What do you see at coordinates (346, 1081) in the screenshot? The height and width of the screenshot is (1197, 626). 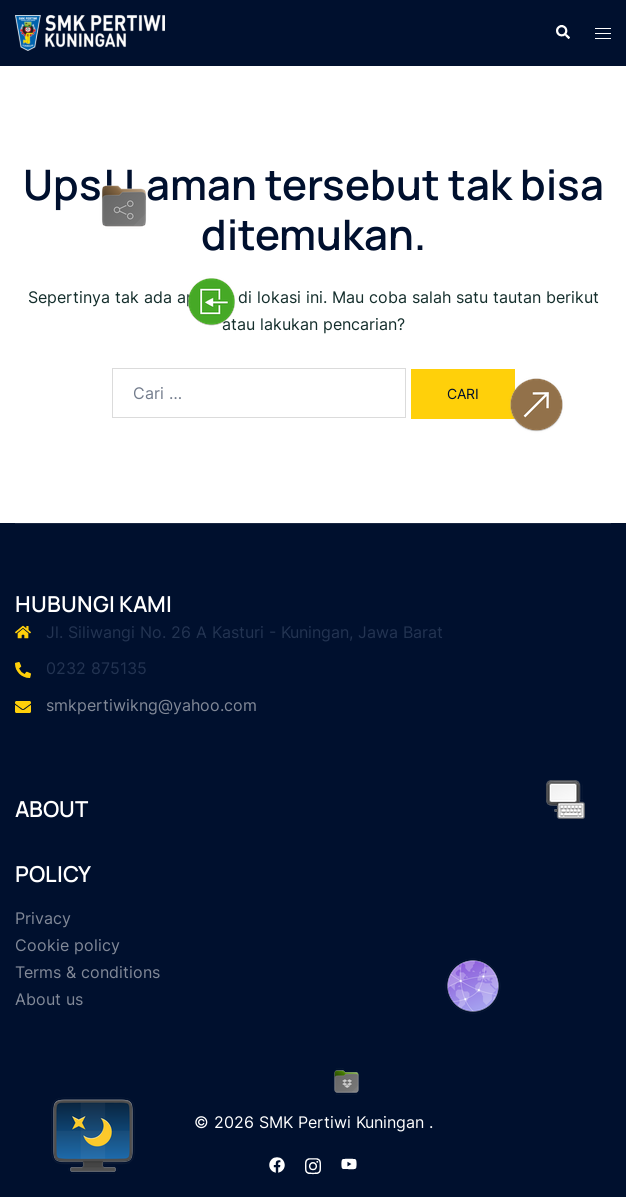 I see `open your dropbox synced folder` at bounding box center [346, 1081].